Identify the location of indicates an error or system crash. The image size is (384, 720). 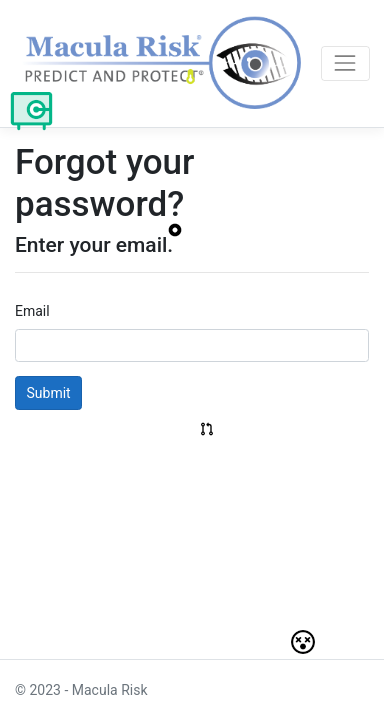
(303, 642).